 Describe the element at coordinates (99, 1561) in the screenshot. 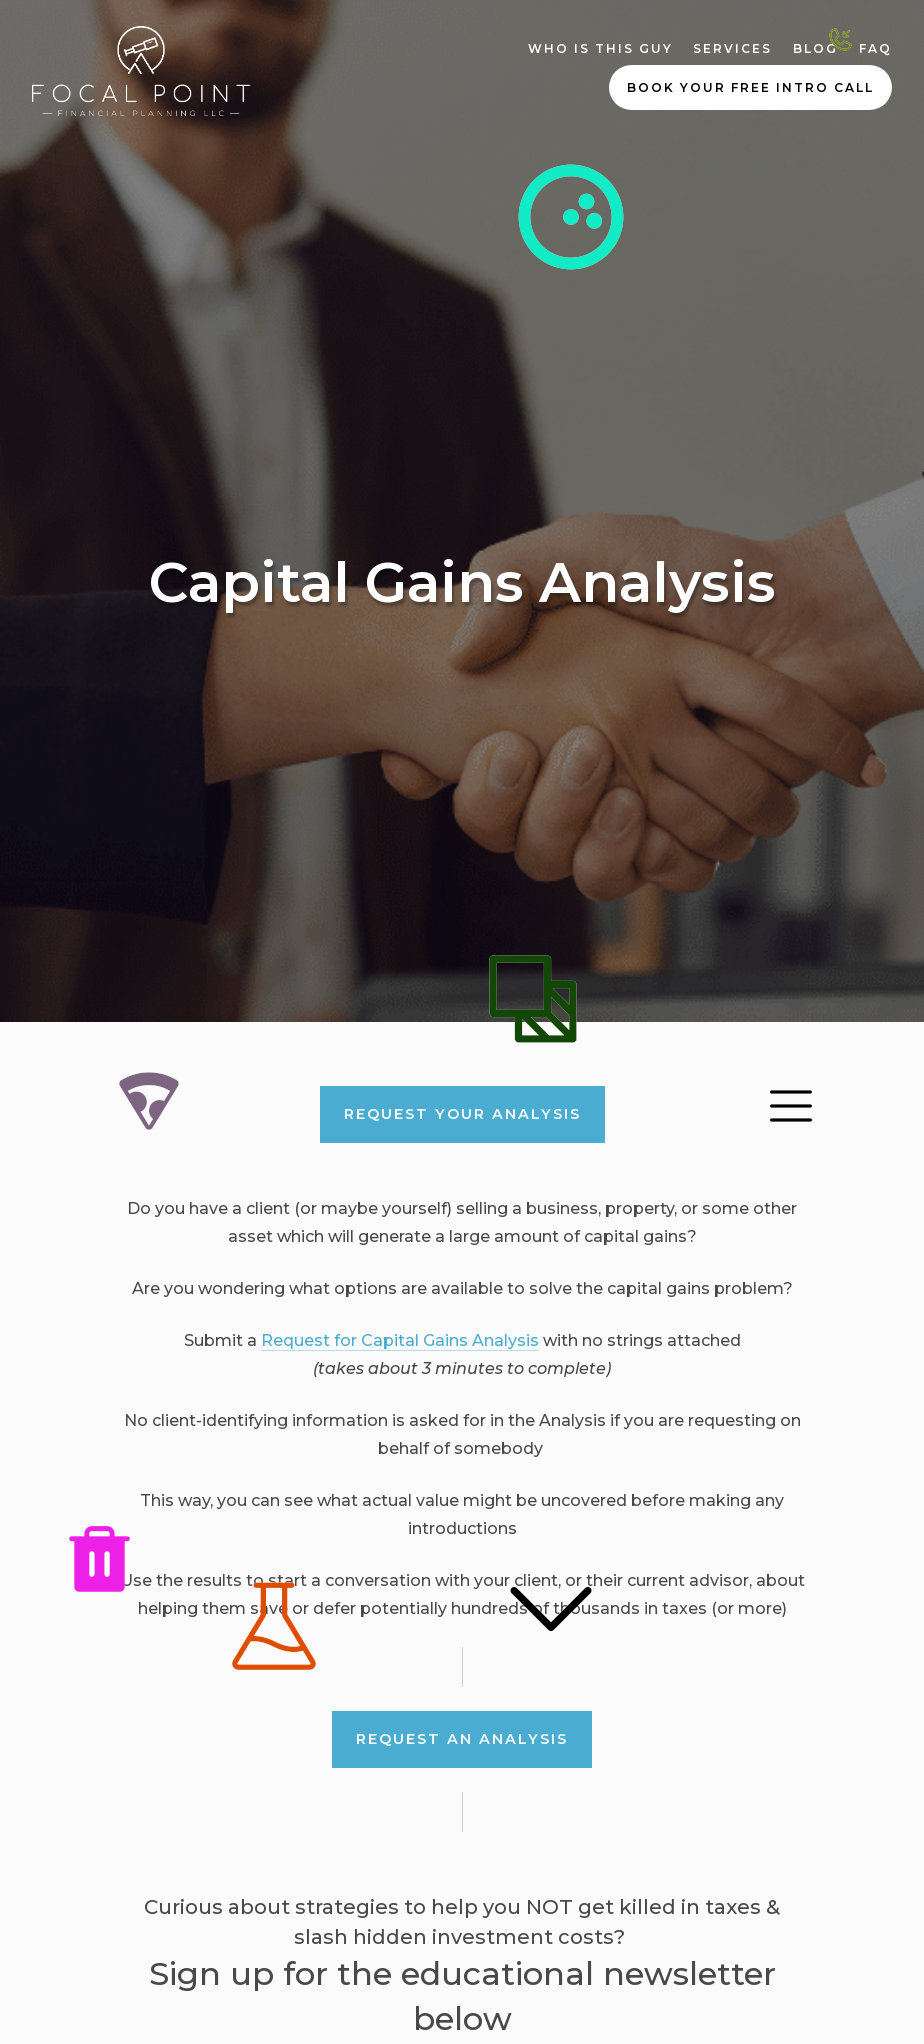

I see `delete this item` at that location.